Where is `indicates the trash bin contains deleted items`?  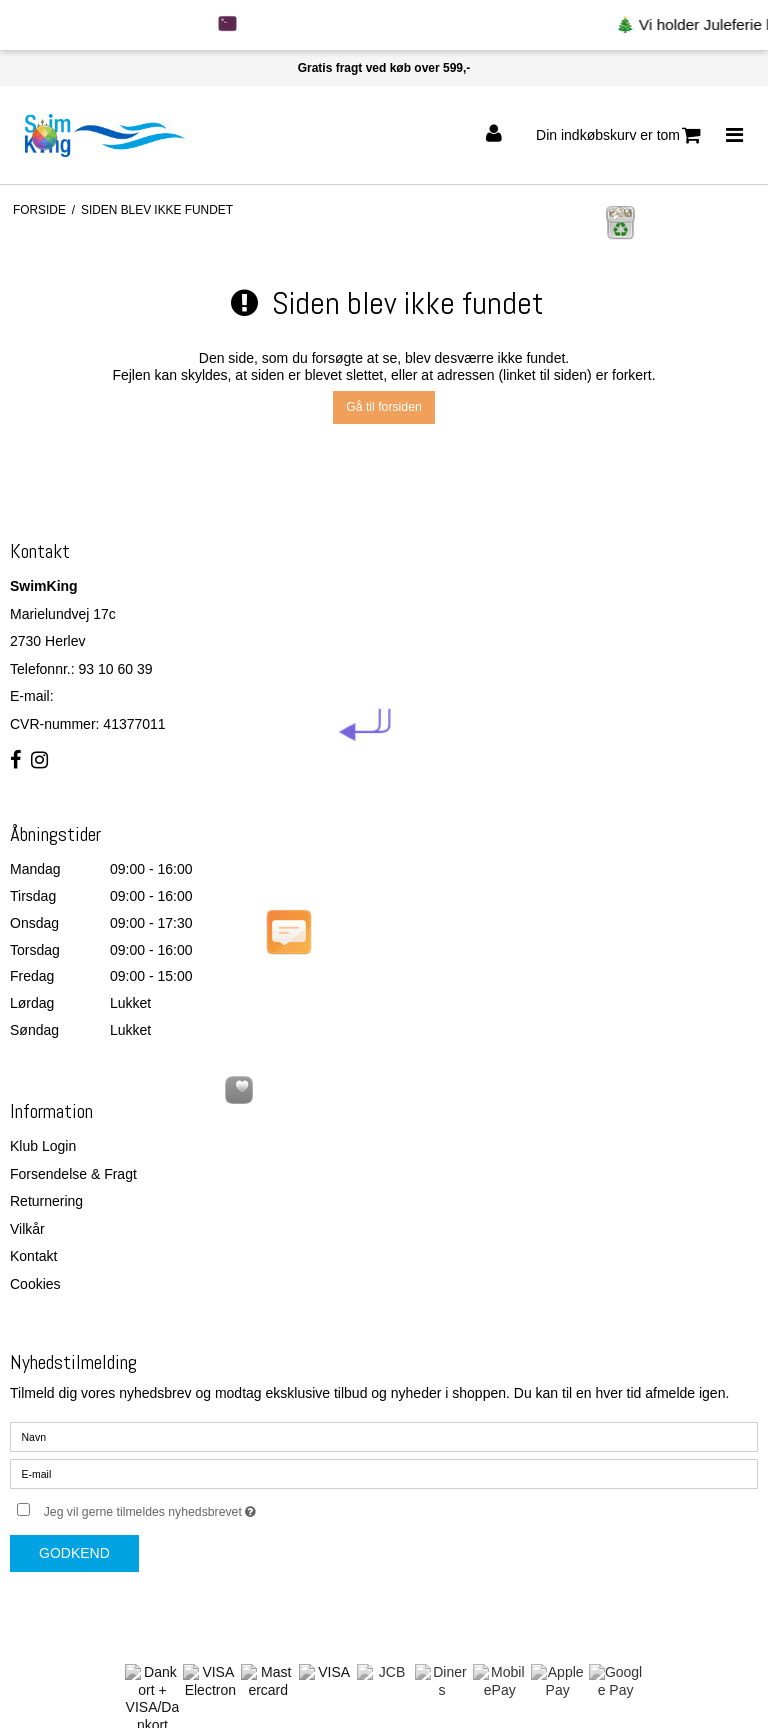 indicates the trash bin contains deleted items is located at coordinates (620, 222).